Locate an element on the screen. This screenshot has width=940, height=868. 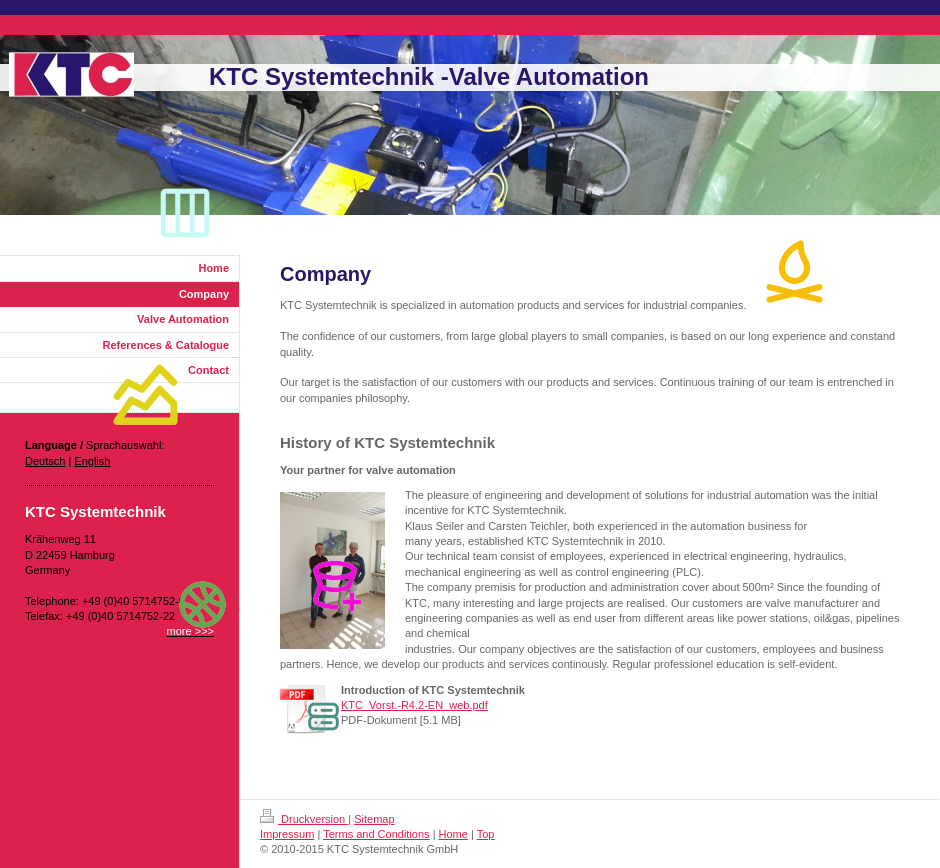
access basketball or sports-related content is located at coordinates (202, 604).